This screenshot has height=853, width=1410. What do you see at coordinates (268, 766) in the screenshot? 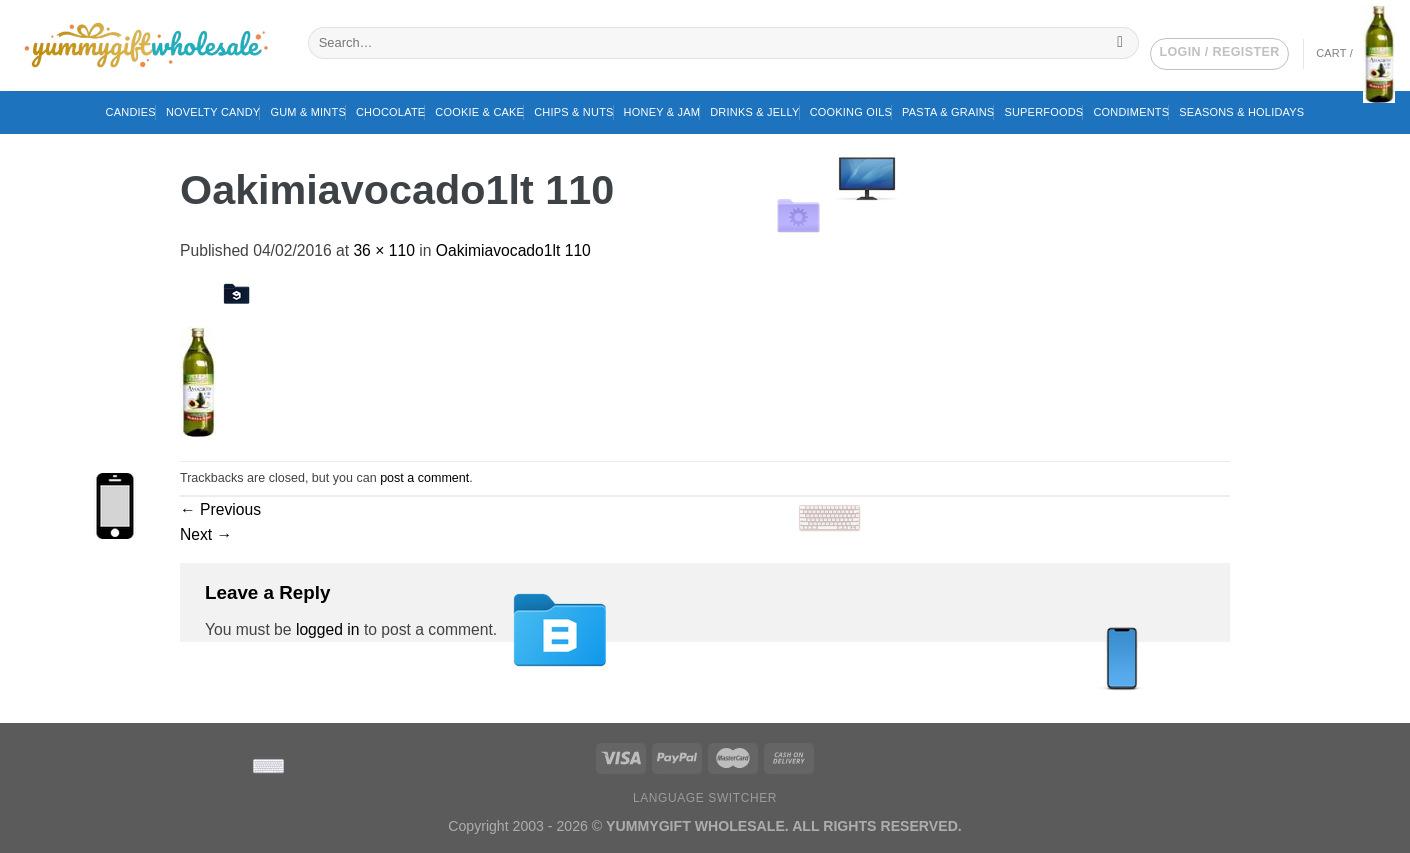
I see `bluetooth keyboard connected` at bounding box center [268, 766].